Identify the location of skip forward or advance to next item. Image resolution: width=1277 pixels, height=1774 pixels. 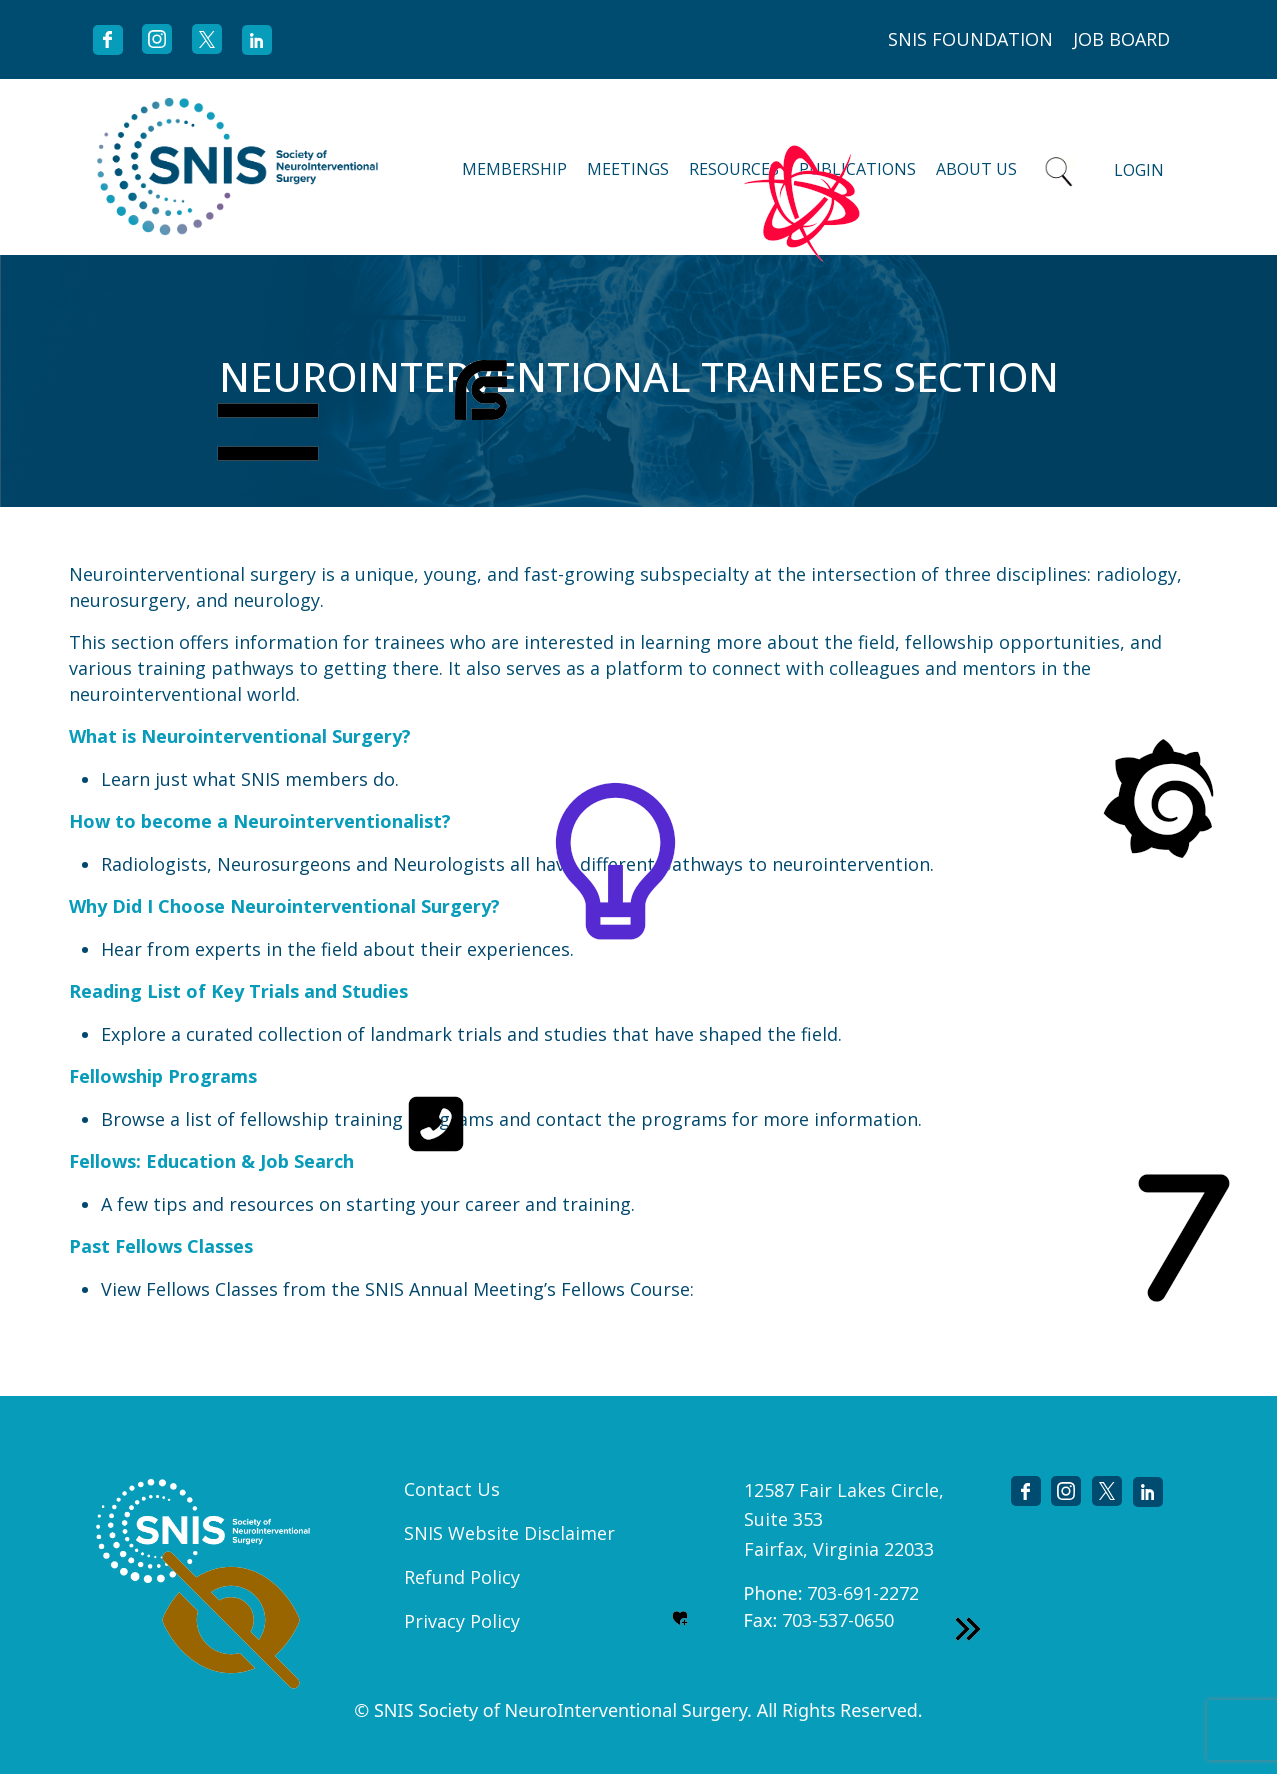
(967, 1629).